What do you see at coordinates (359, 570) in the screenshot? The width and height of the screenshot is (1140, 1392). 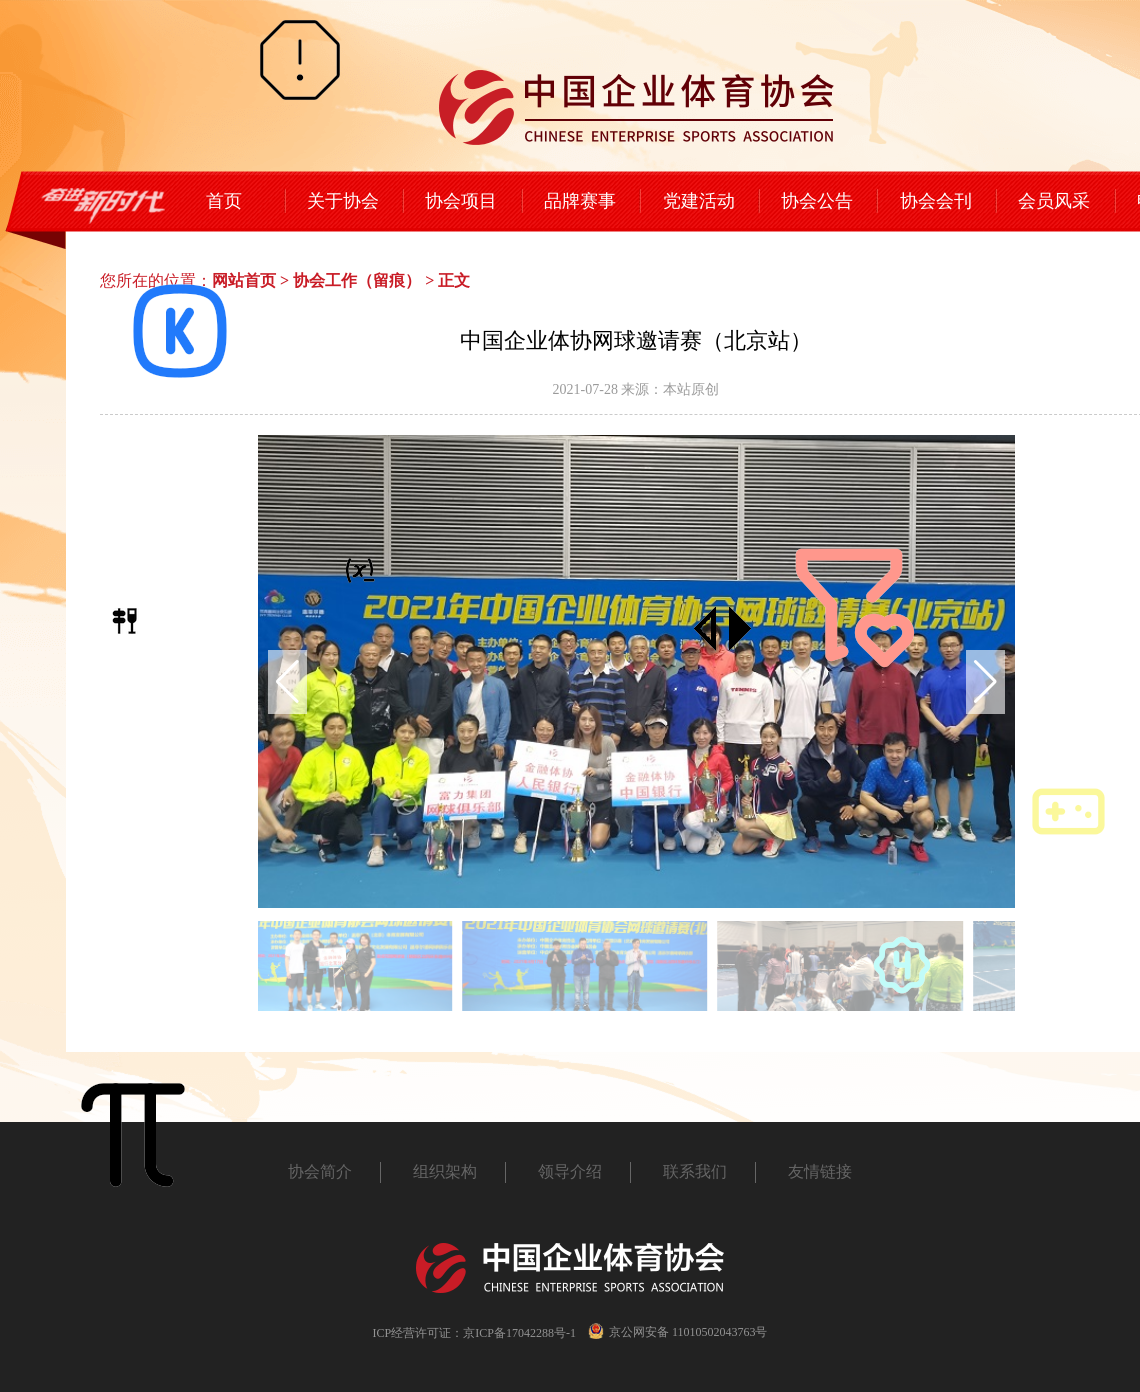 I see `remove a variable from an equation or formula` at bounding box center [359, 570].